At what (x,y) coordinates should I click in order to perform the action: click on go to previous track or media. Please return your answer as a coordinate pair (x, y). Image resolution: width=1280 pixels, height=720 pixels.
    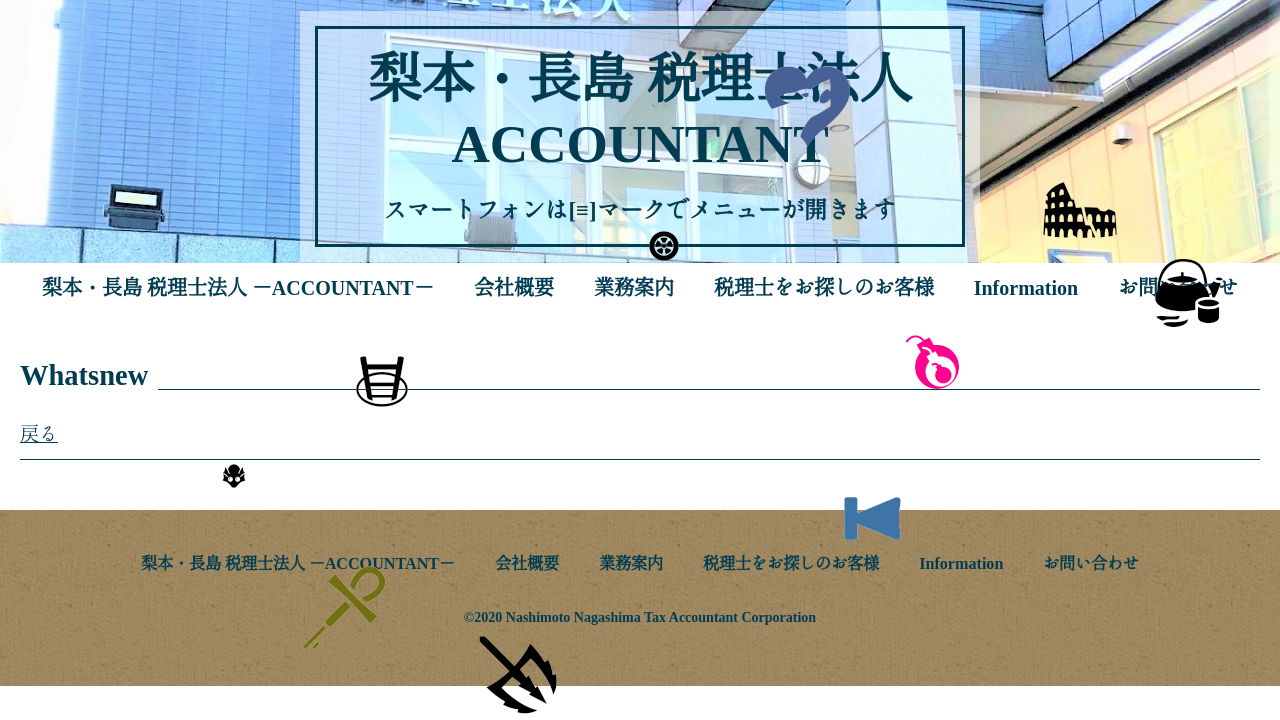
    Looking at the image, I should click on (872, 518).